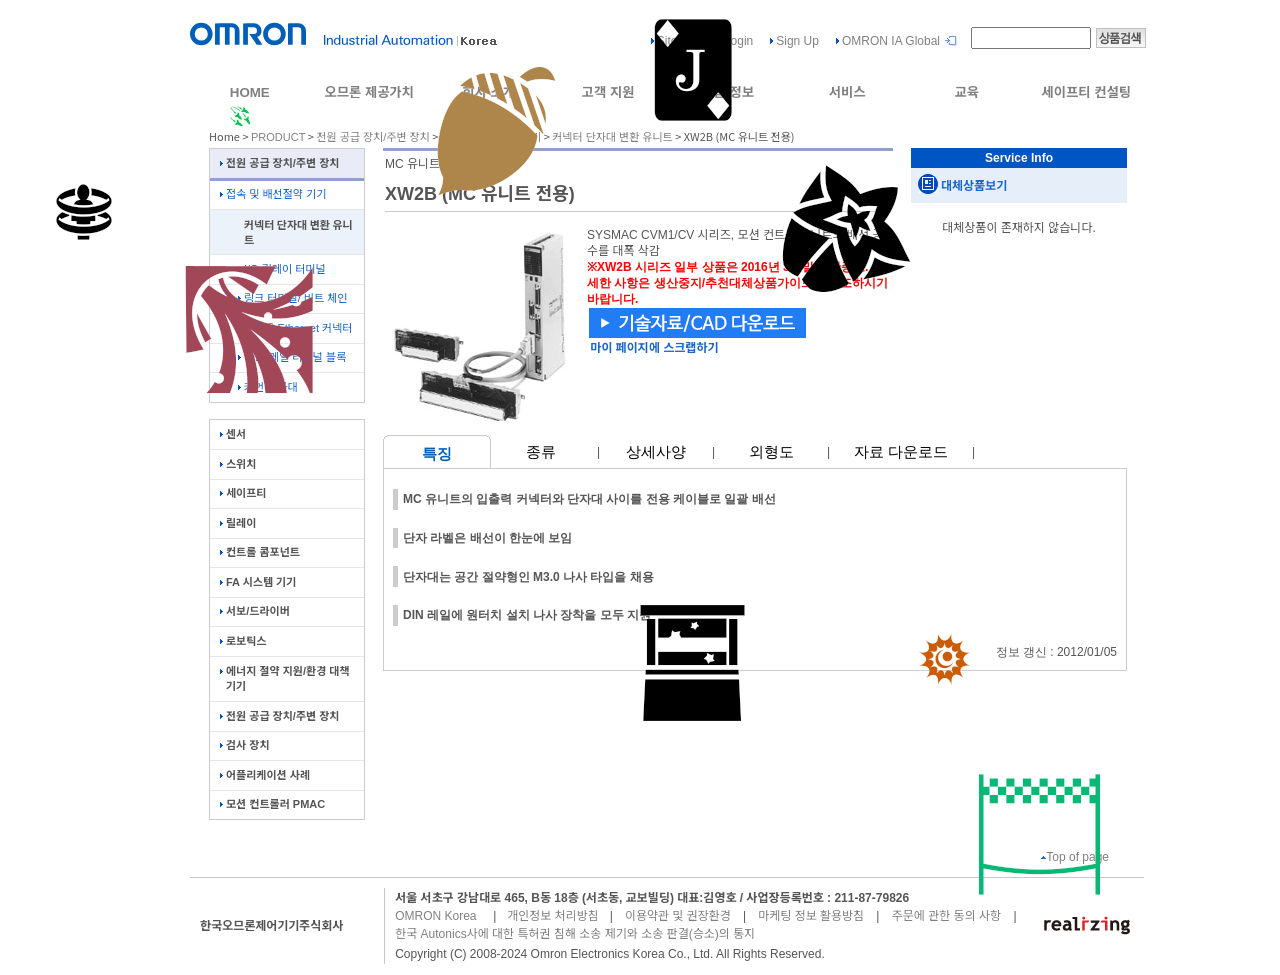 This screenshot has width=1280, height=975. Describe the element at coordinates (84, 212) in the screenshot. I see `activate teleportation portal` at that location.